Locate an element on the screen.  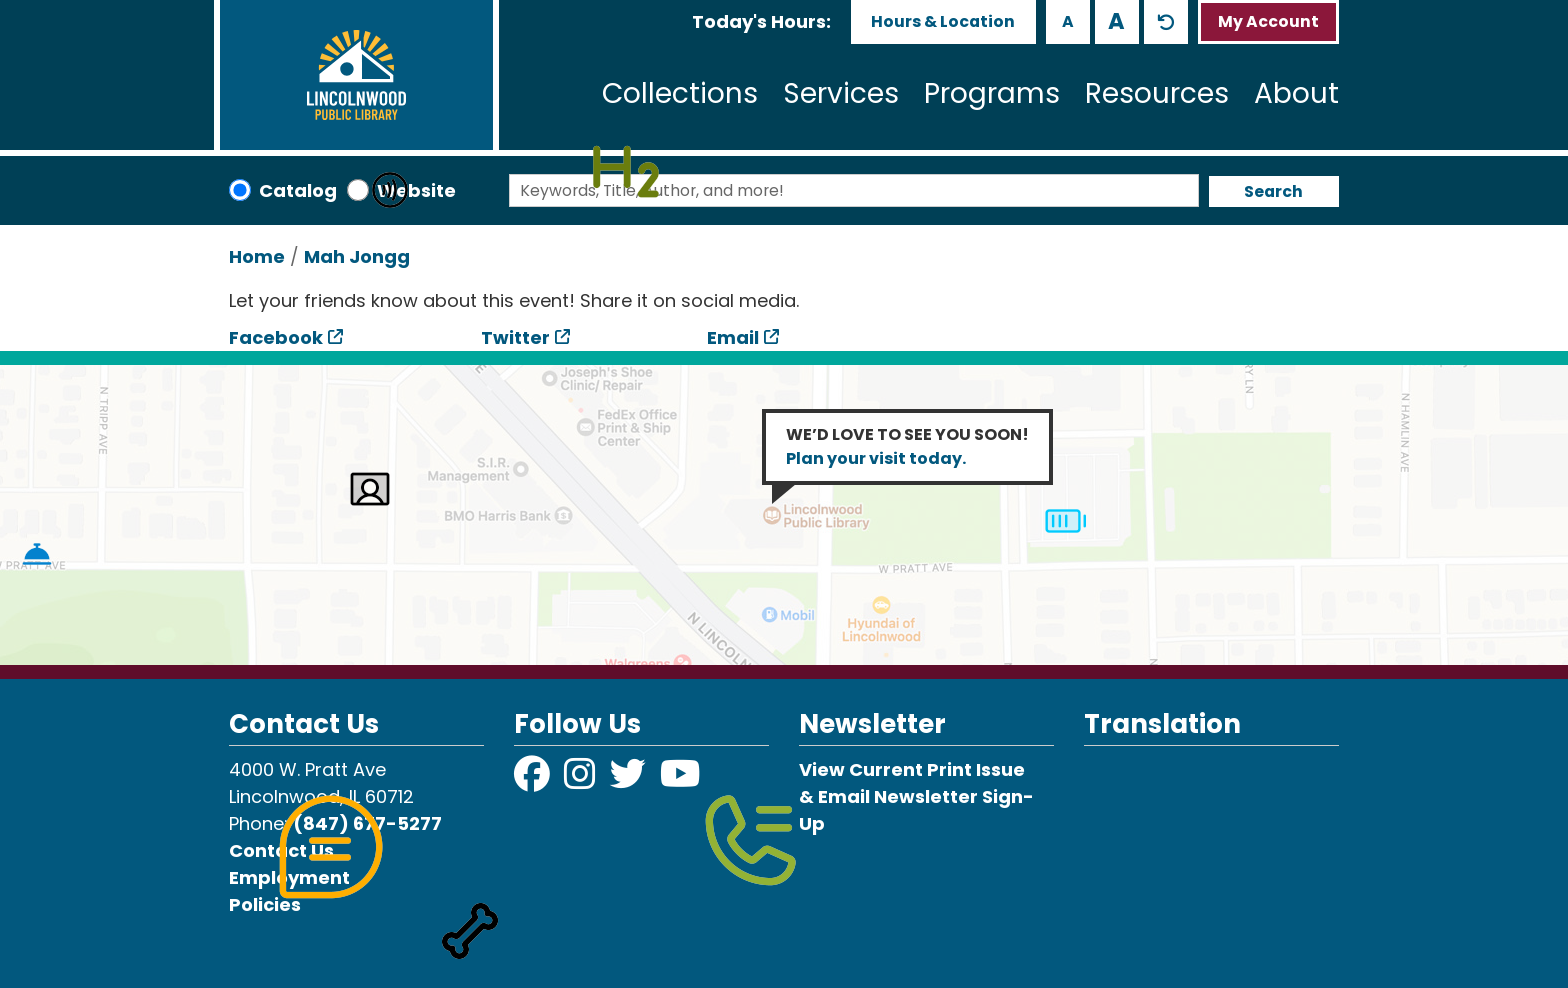
request assistance or customer service is located at coordinates (37, 554).